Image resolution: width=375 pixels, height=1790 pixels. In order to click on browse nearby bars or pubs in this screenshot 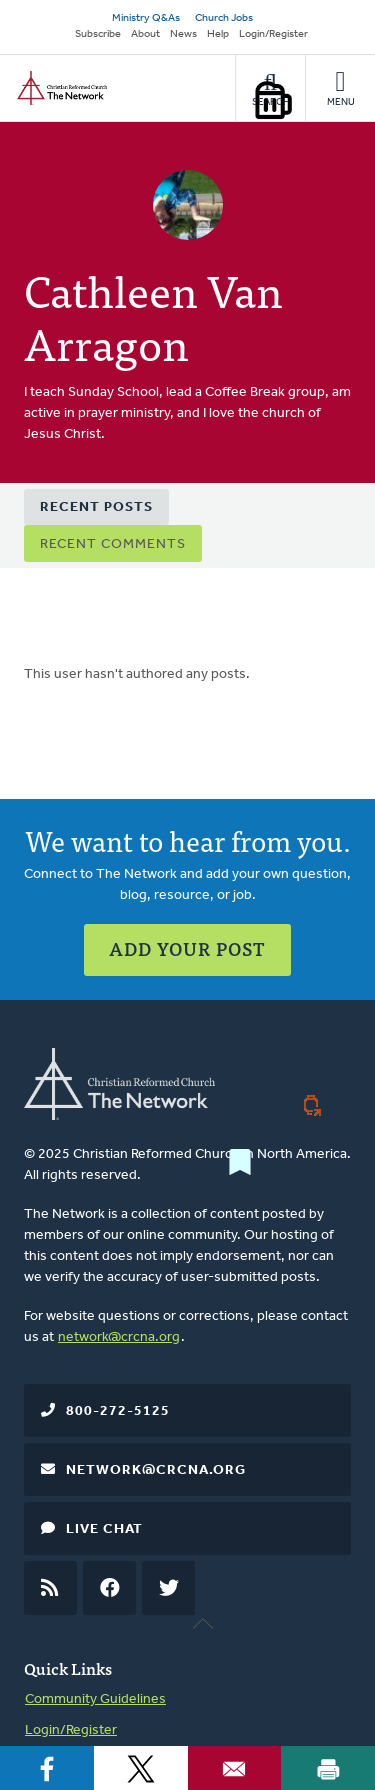, I will do `click(271, 101)`.